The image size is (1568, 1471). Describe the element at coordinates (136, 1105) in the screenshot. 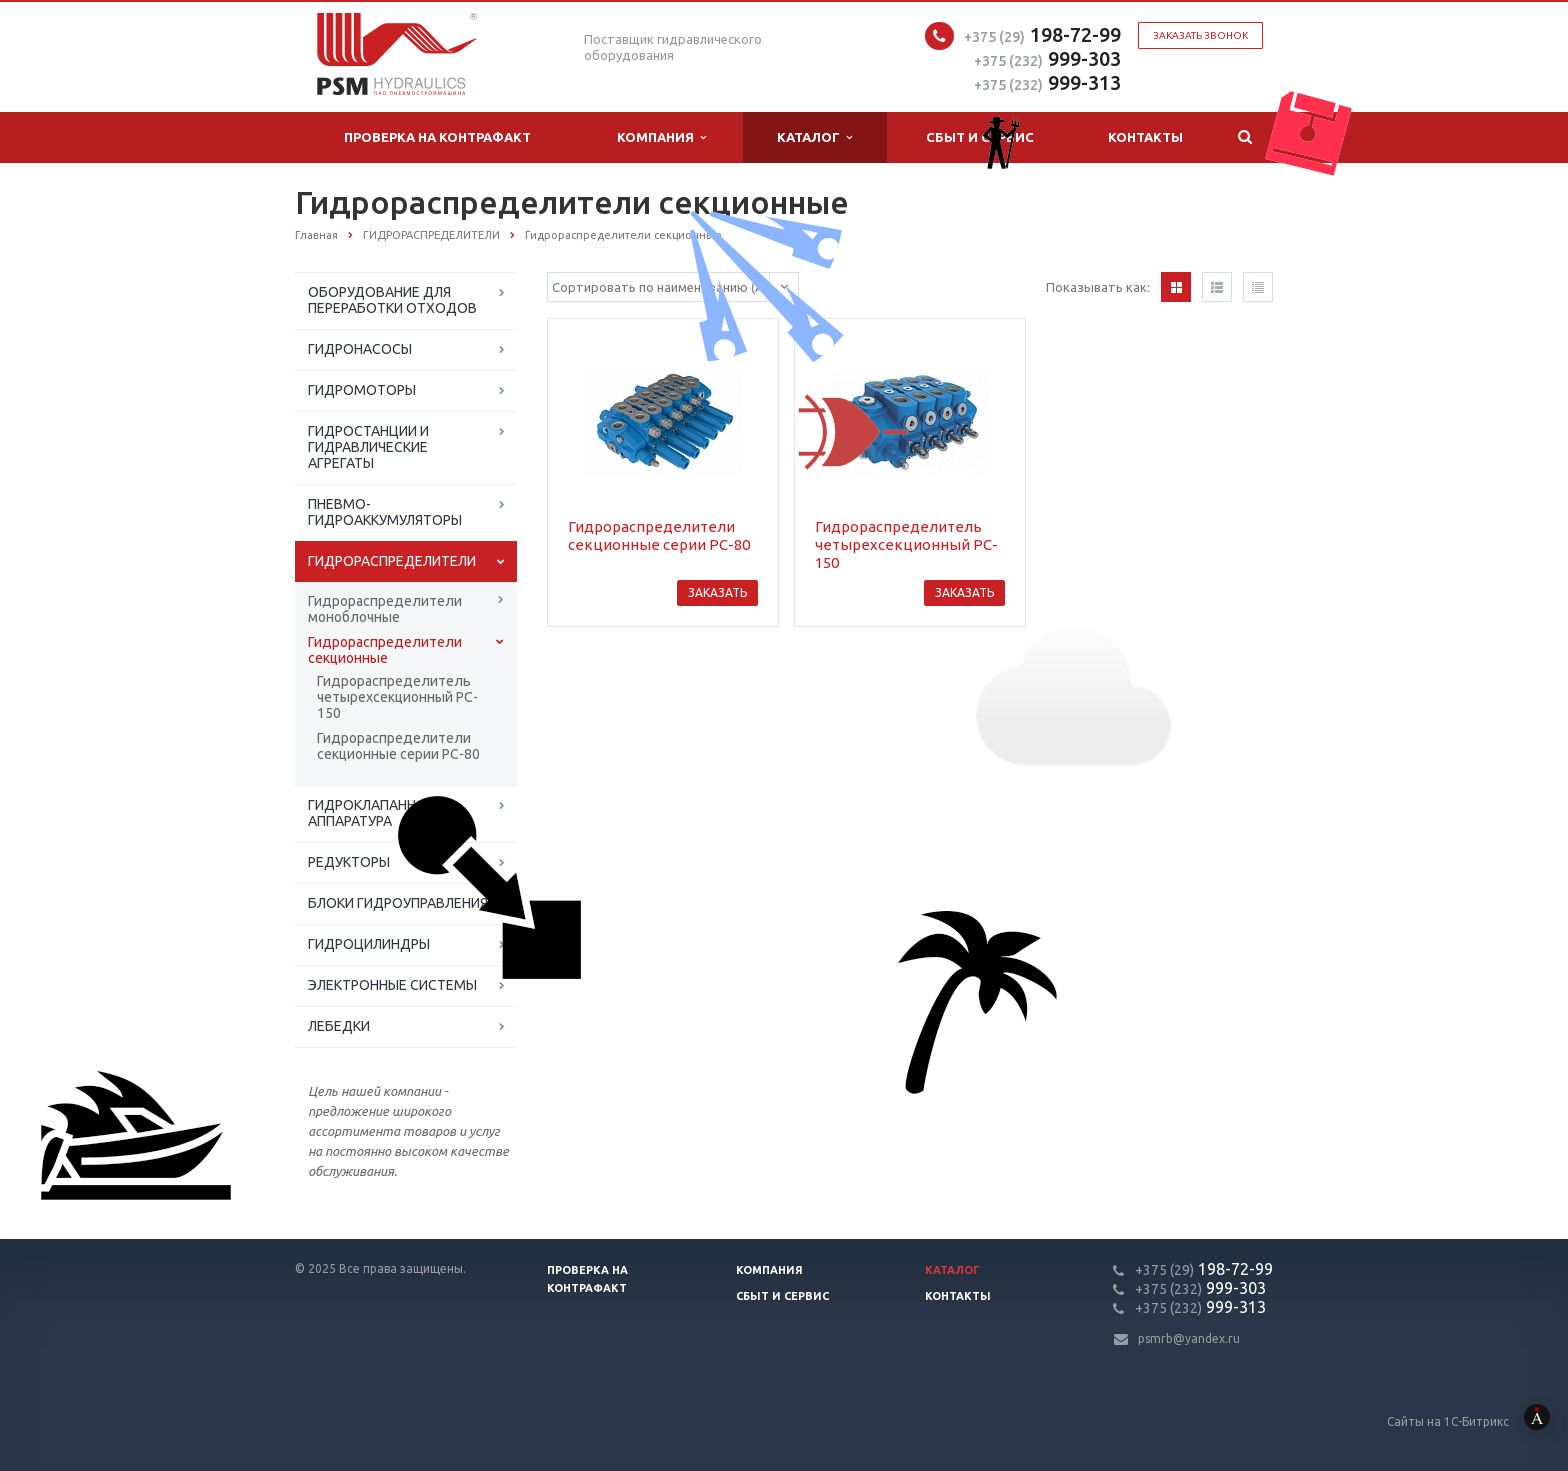

I see `select speedboat or watercraft vehicle` at that location.